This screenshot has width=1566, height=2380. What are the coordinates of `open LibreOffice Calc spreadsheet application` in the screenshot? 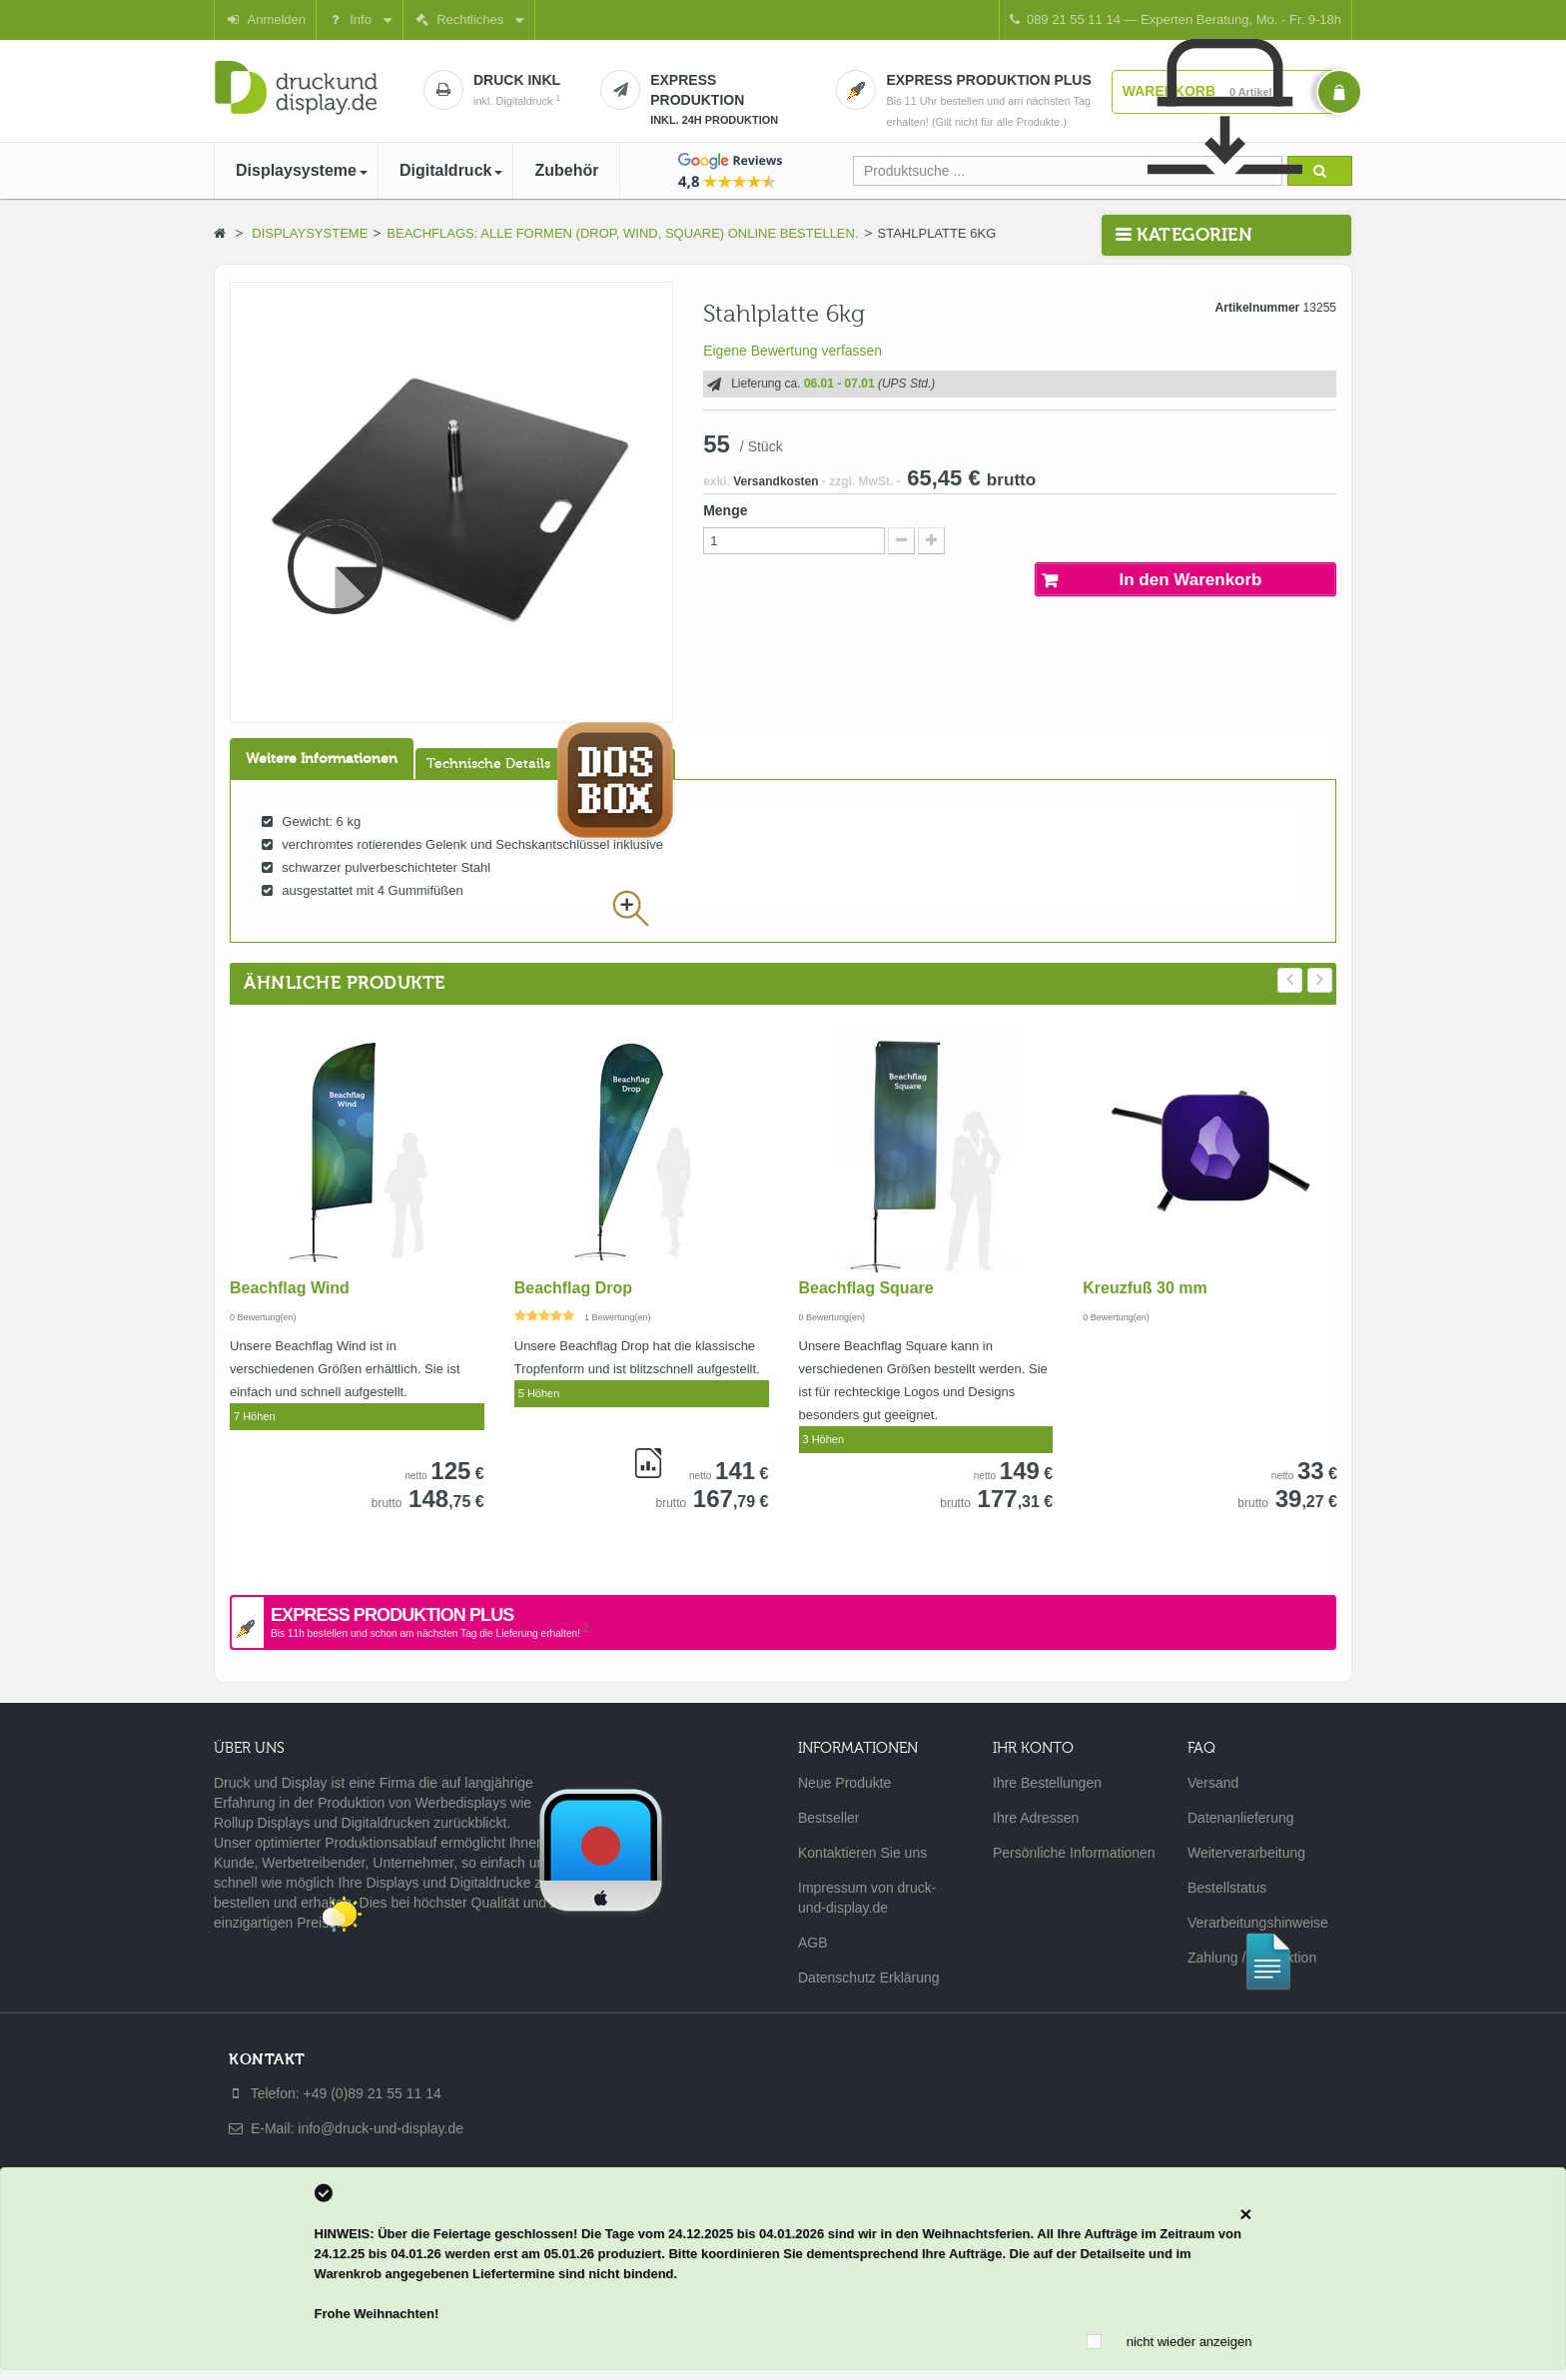 It's located at (648, 1463).